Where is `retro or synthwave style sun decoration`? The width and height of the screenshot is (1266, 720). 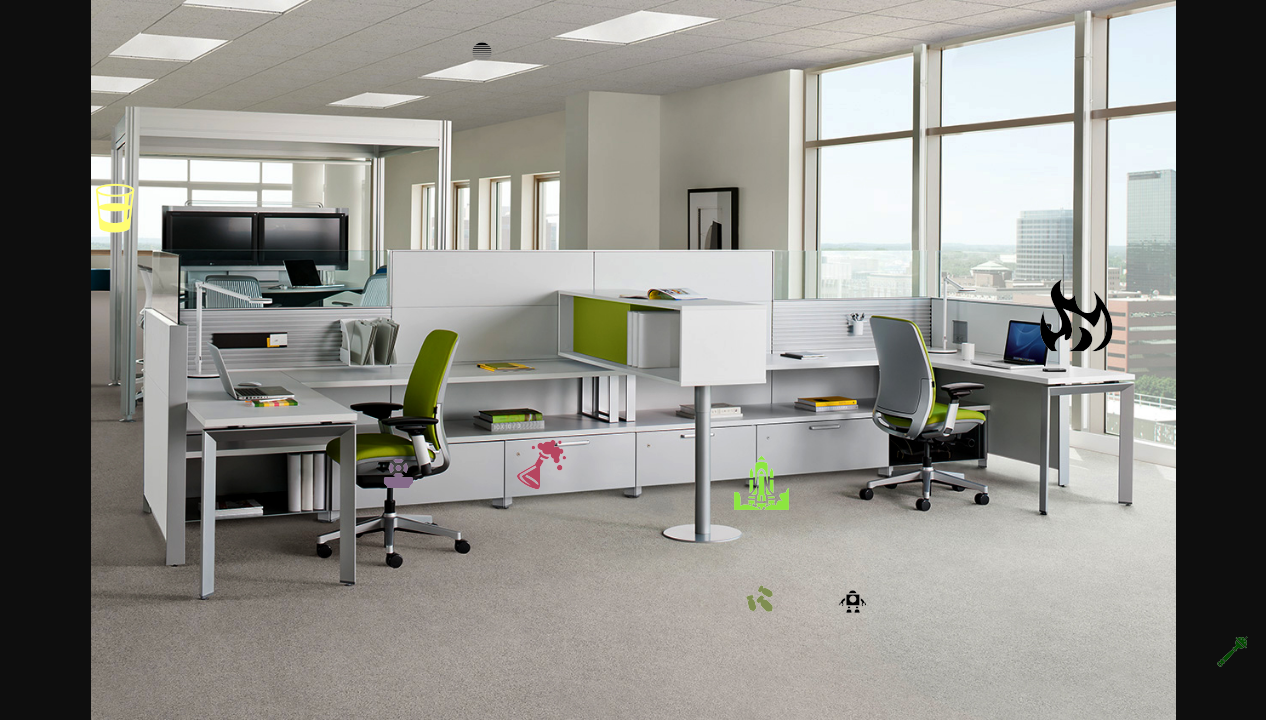
retro or synthwave style sun decoration is located at coordinates (482, 52).